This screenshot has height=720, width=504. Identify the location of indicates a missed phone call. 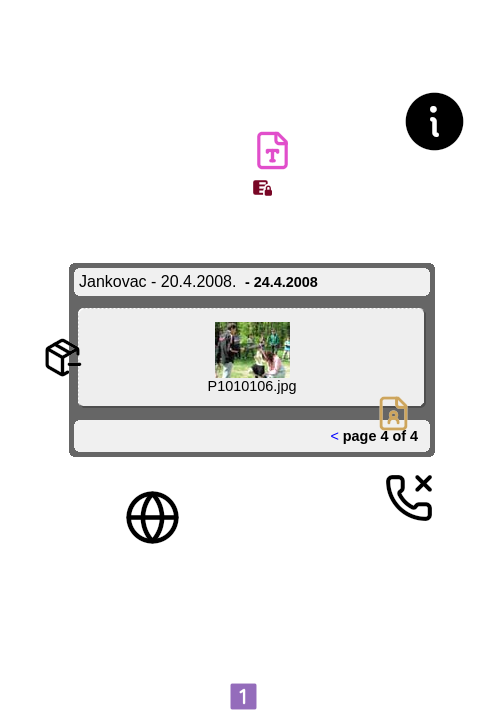
(409, 498).